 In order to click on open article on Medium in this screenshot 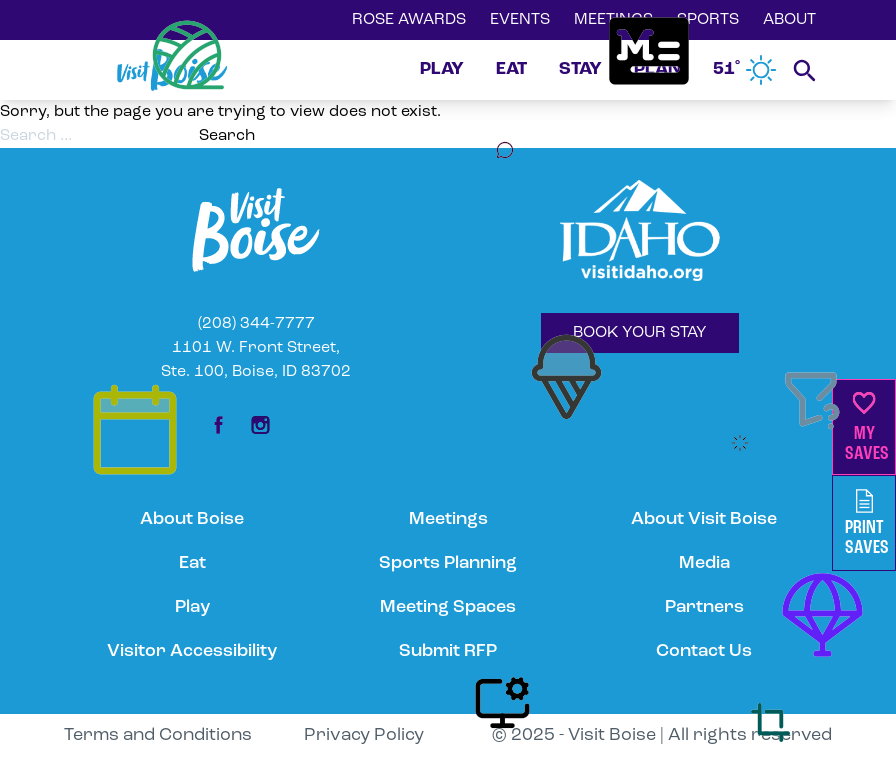, I will do `click(649, 51)`.